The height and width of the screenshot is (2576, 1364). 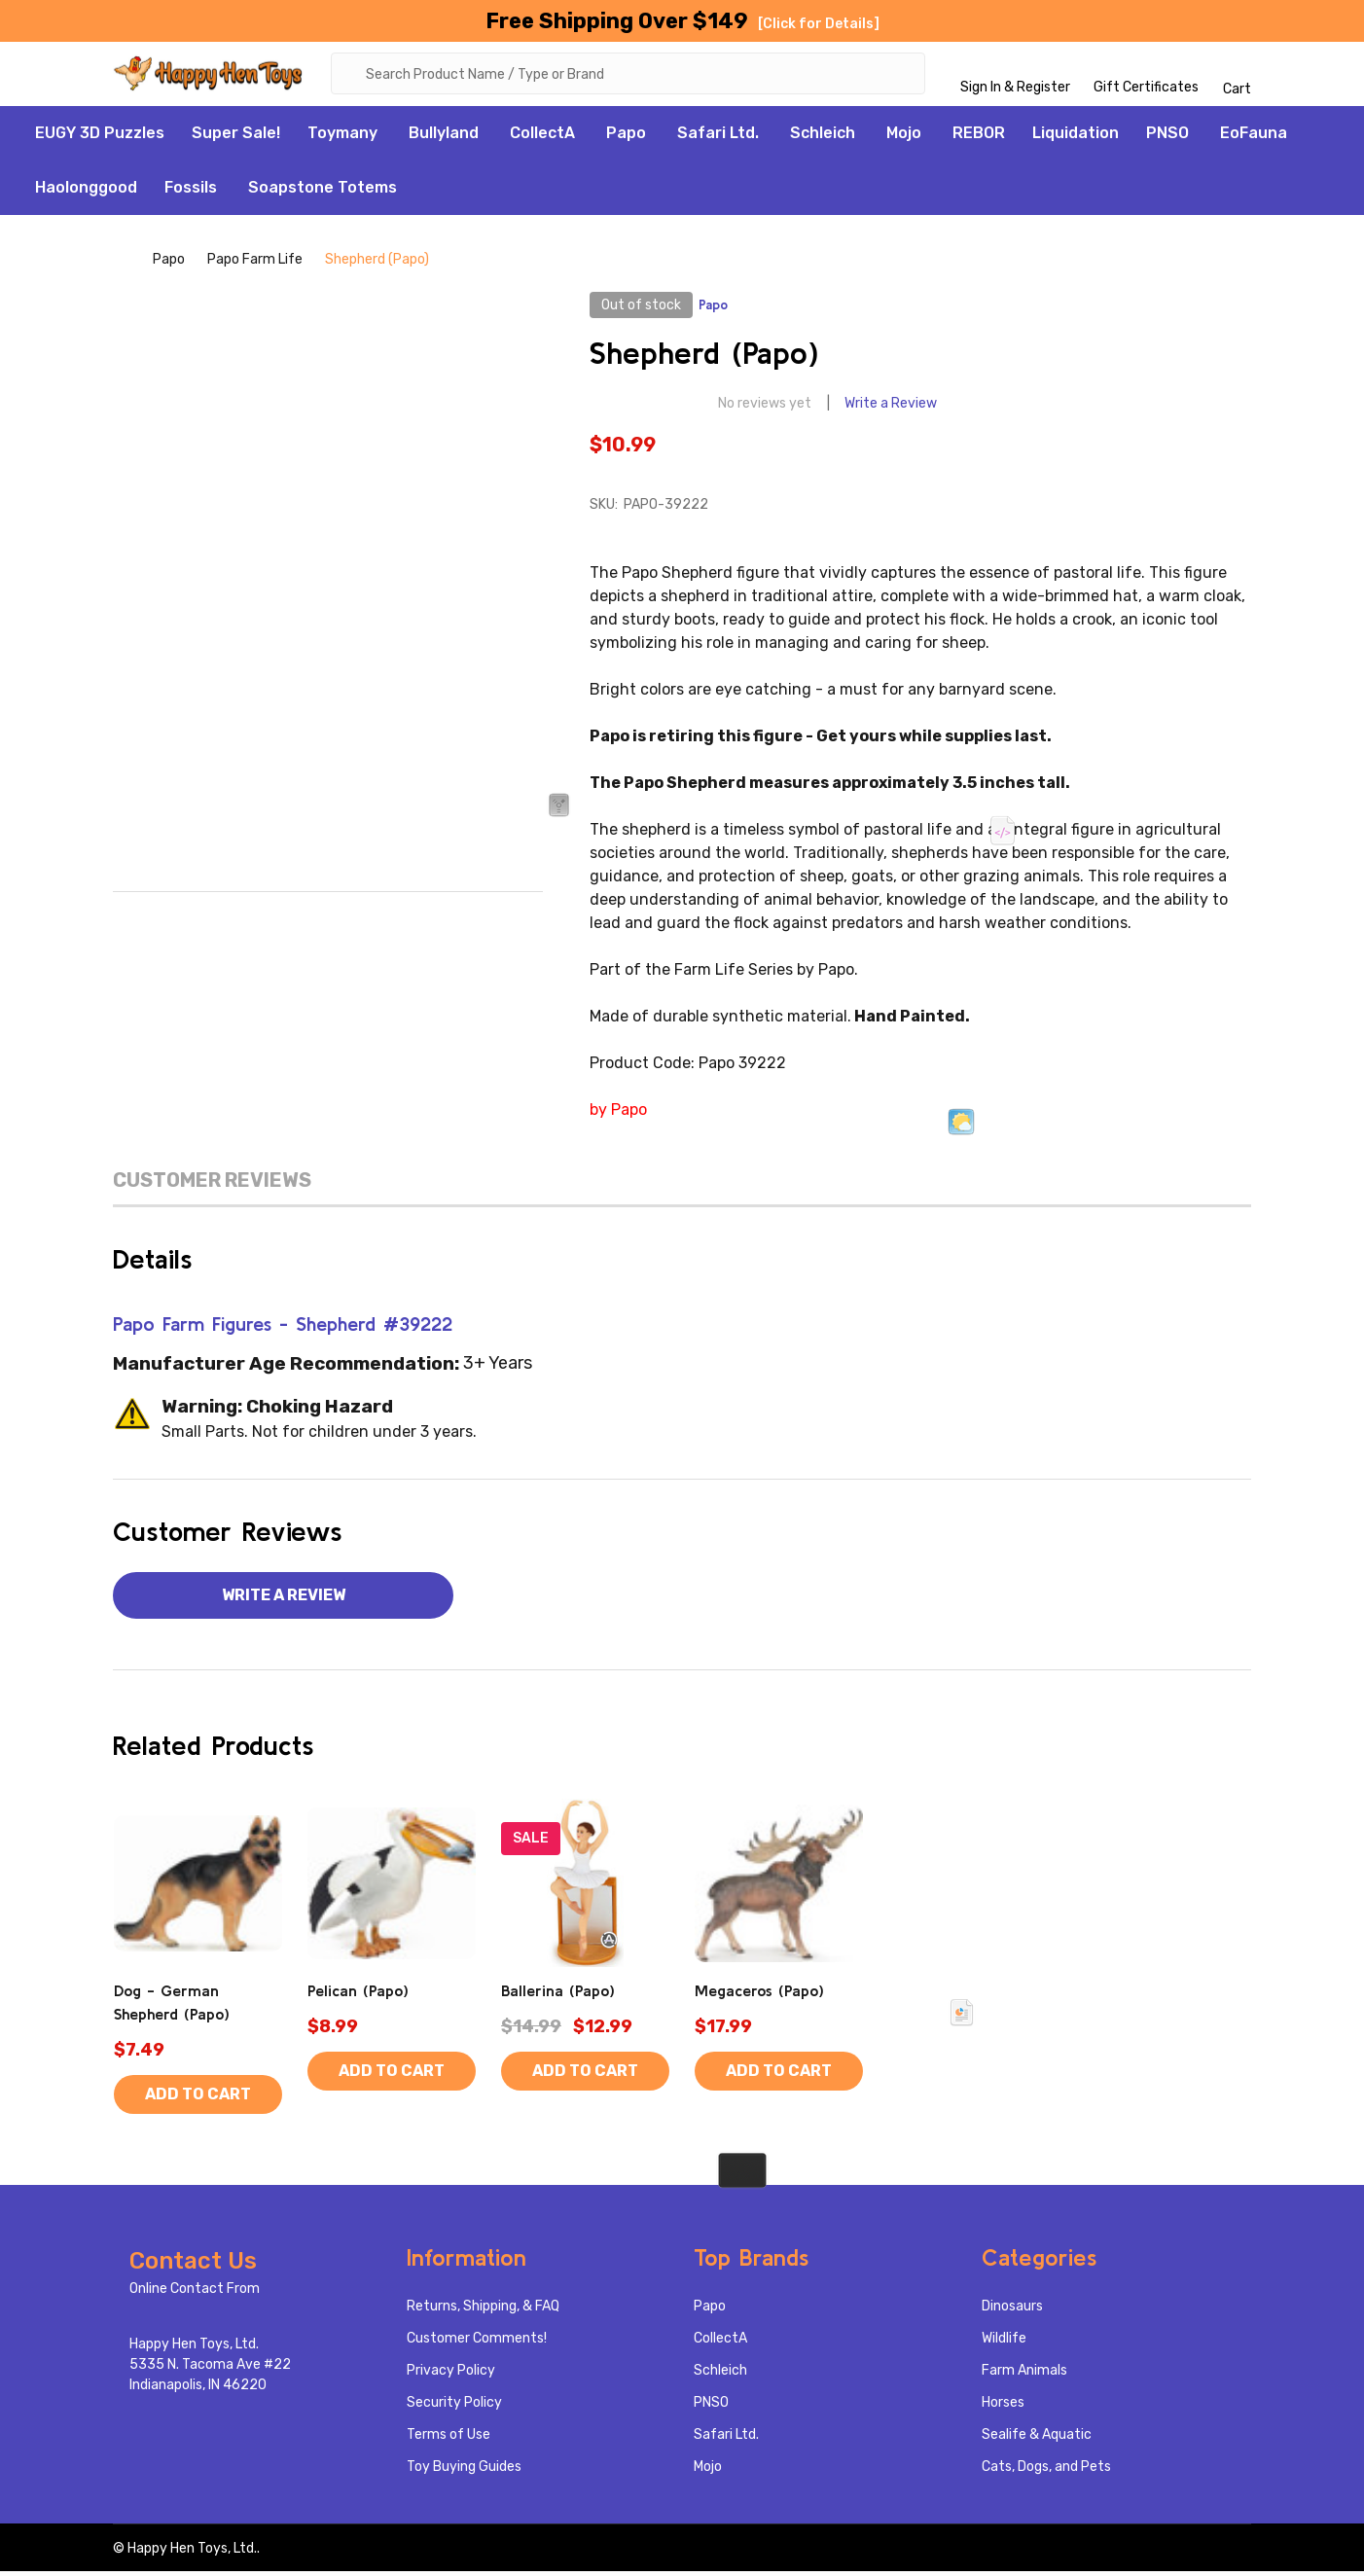 I want to click on open a presentation file, so click(x=961, y=2012).